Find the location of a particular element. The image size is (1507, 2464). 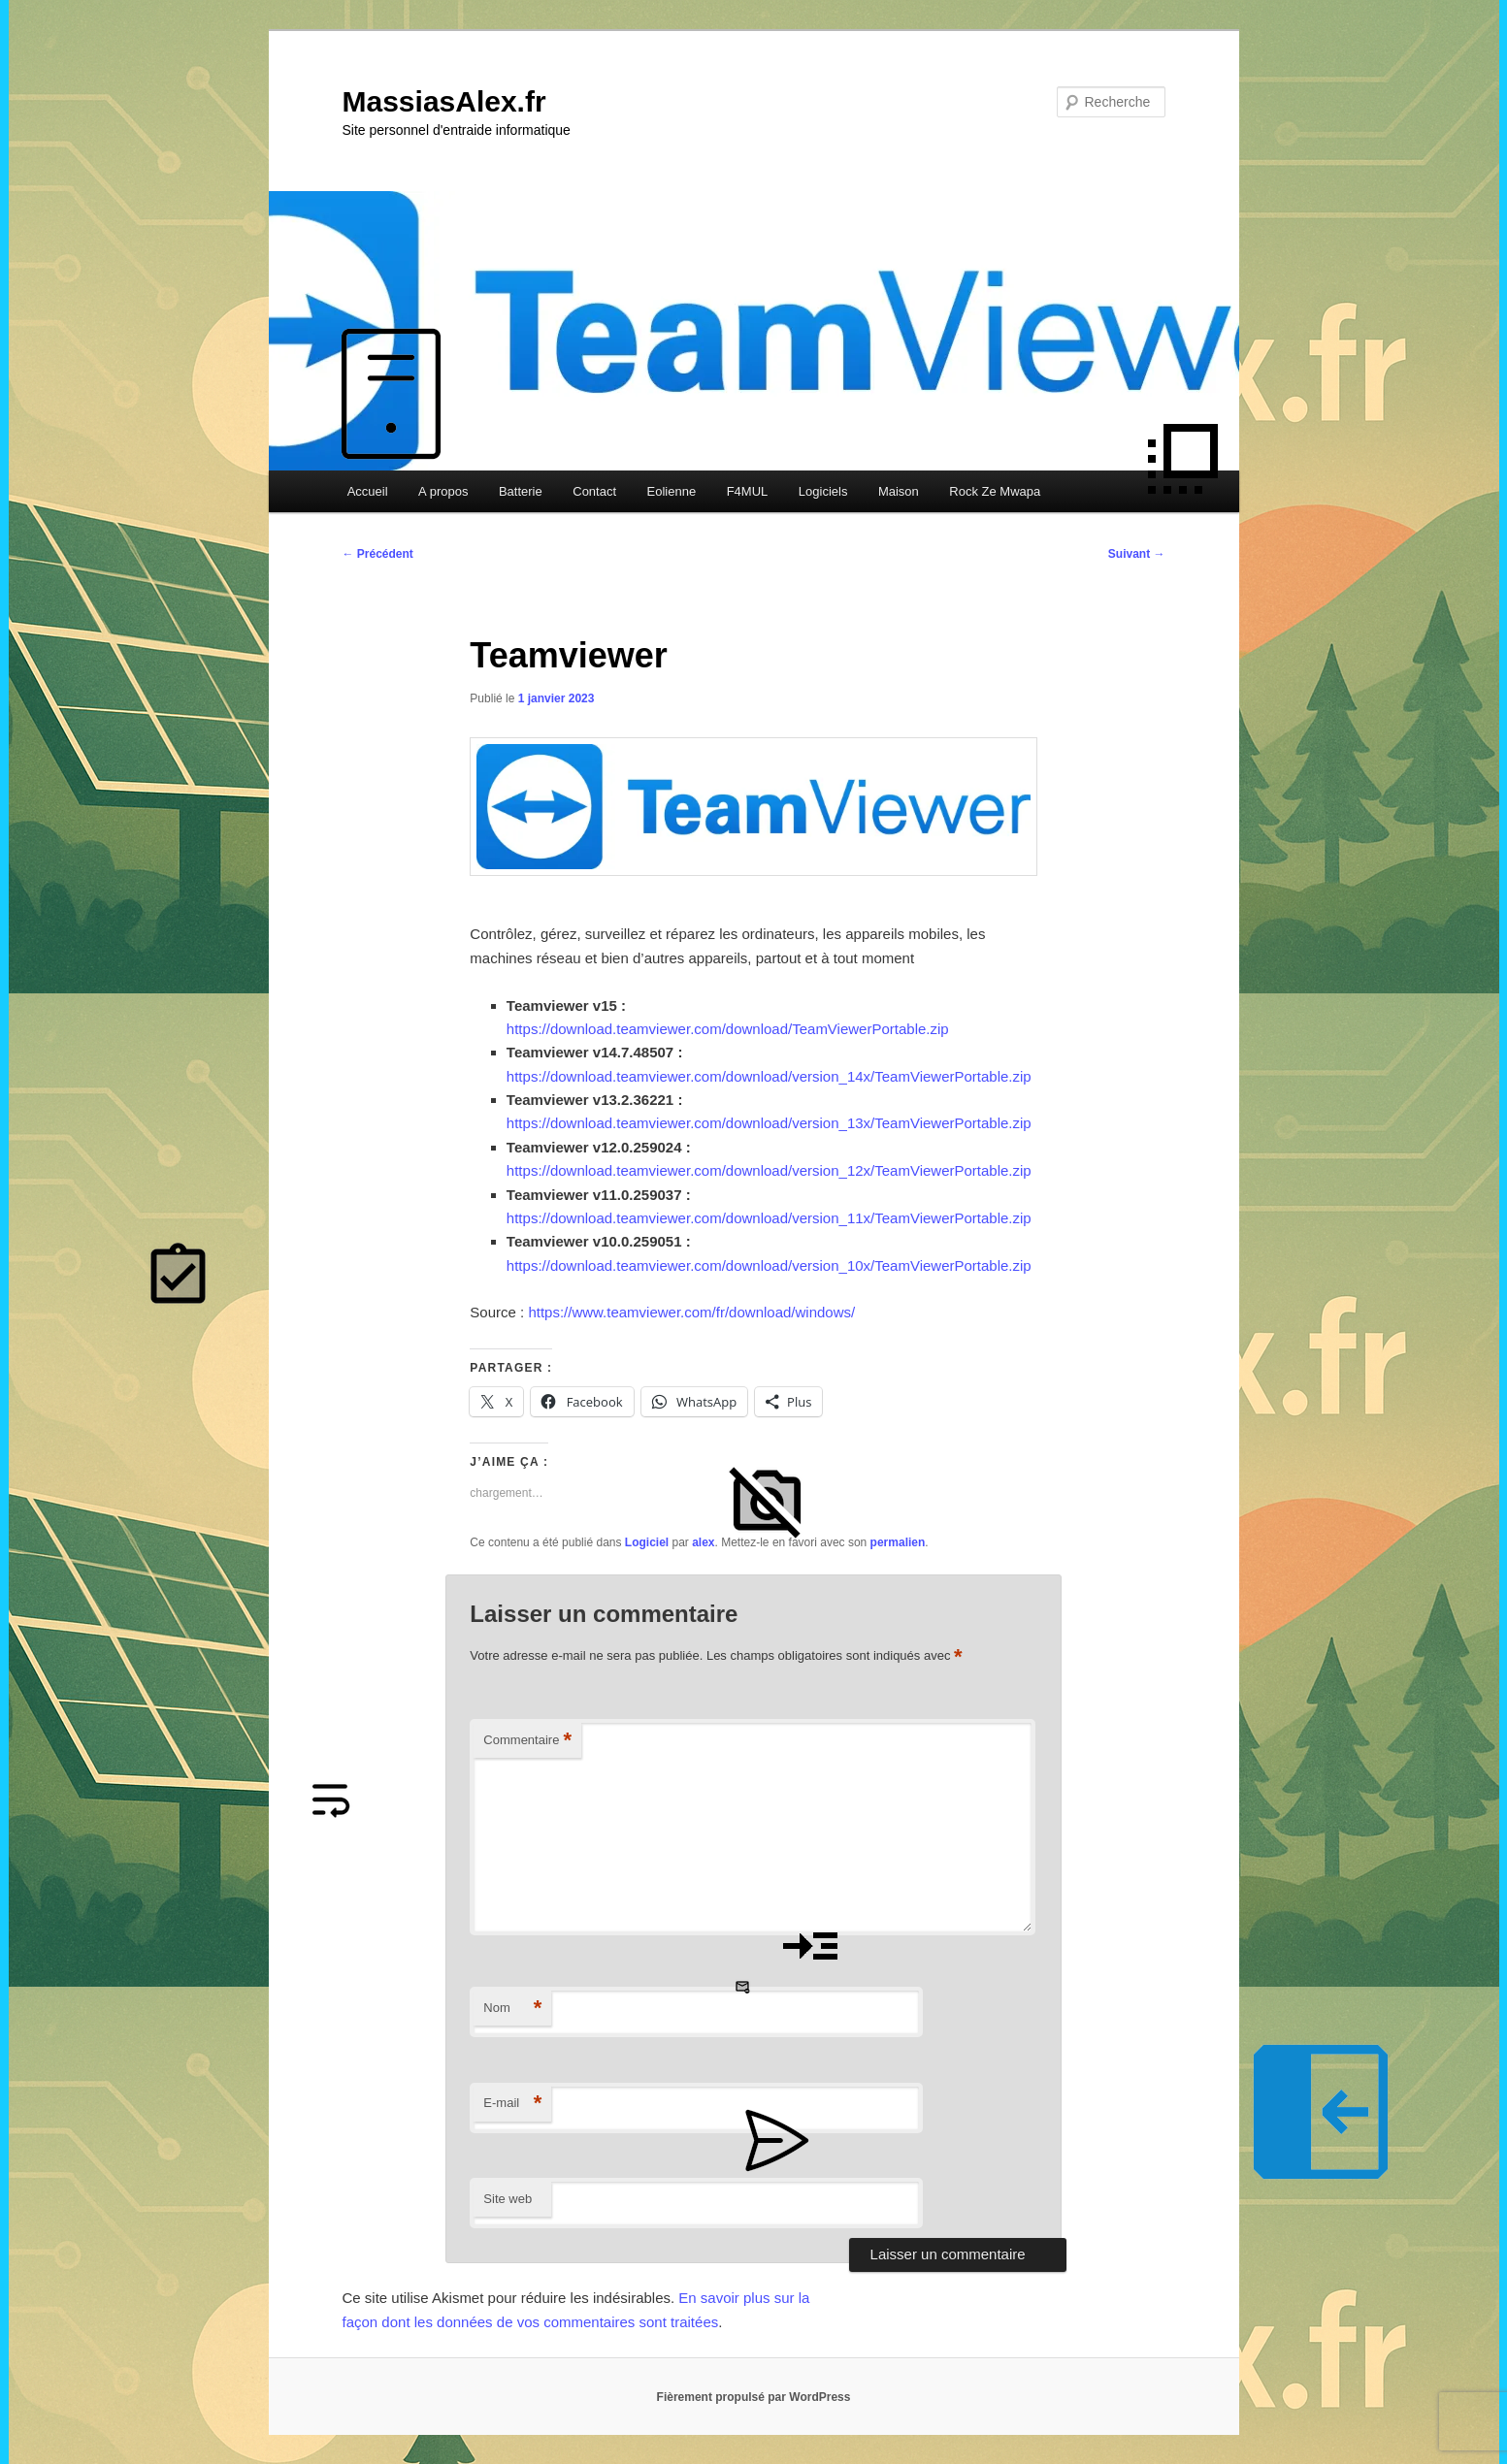

send a message is located at coordinates (775, 2140).